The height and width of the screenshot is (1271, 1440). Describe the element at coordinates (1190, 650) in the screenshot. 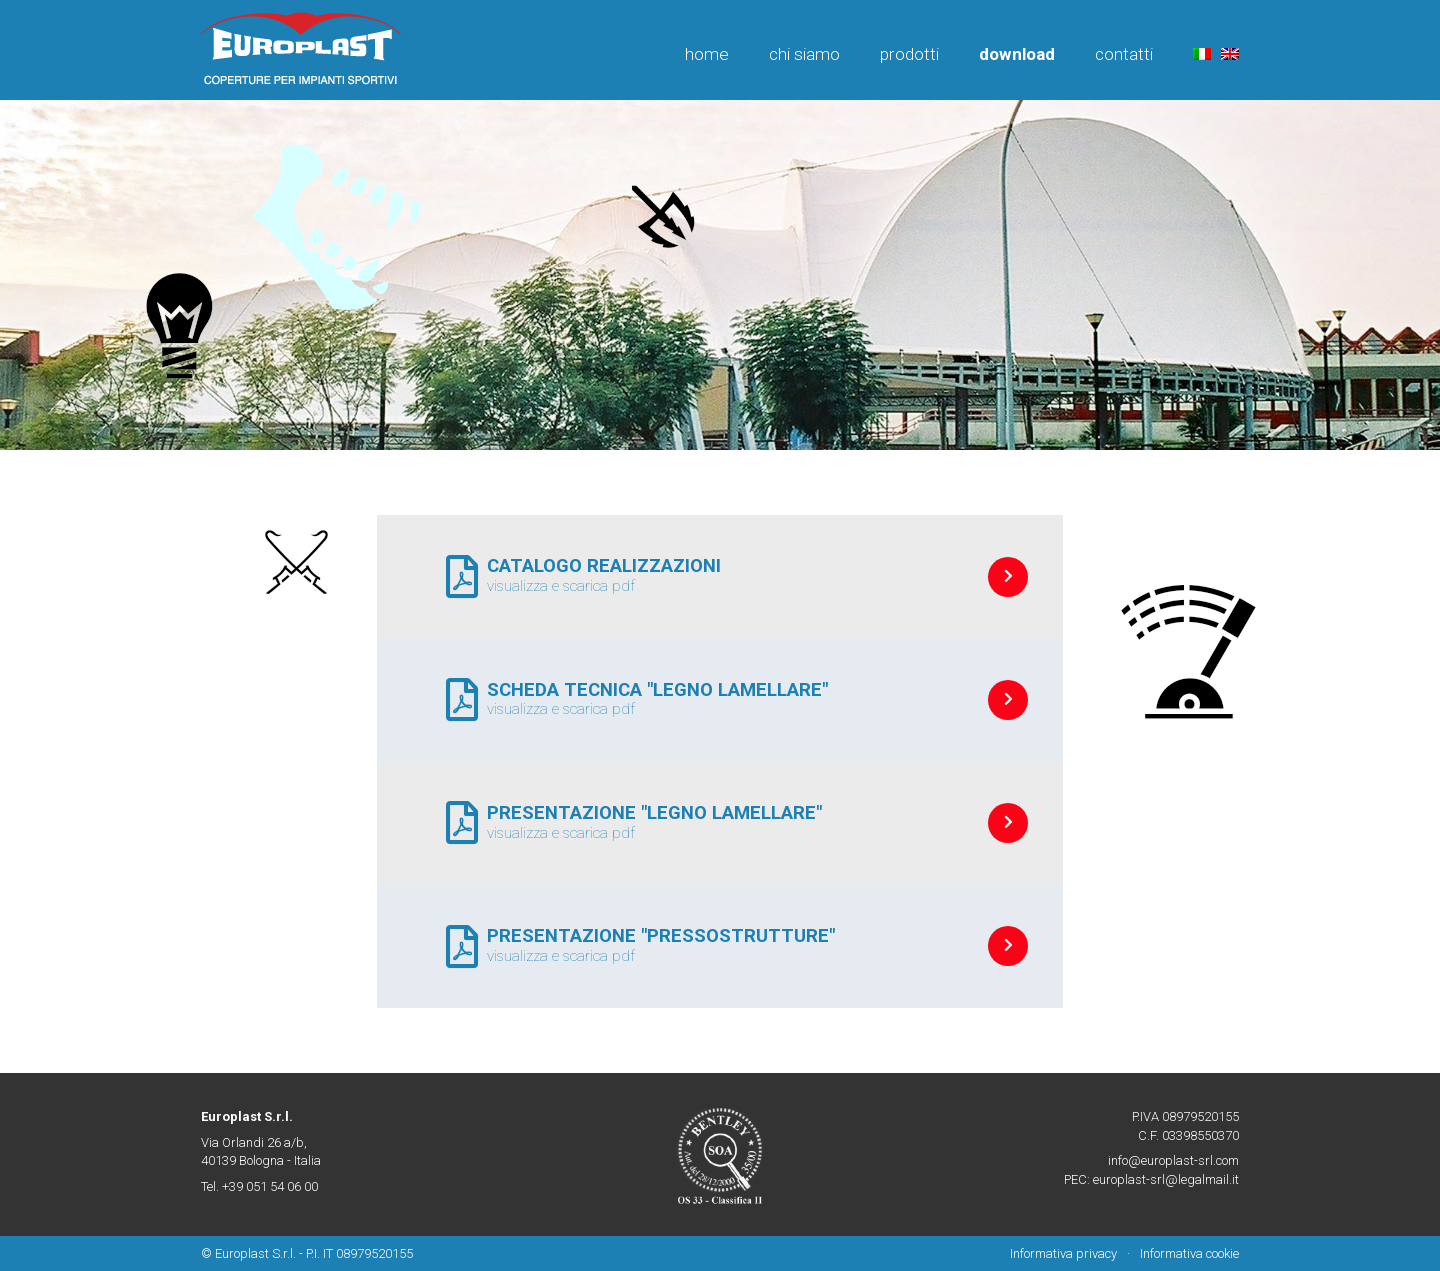

I see `toggle a game setting or control` at that location.